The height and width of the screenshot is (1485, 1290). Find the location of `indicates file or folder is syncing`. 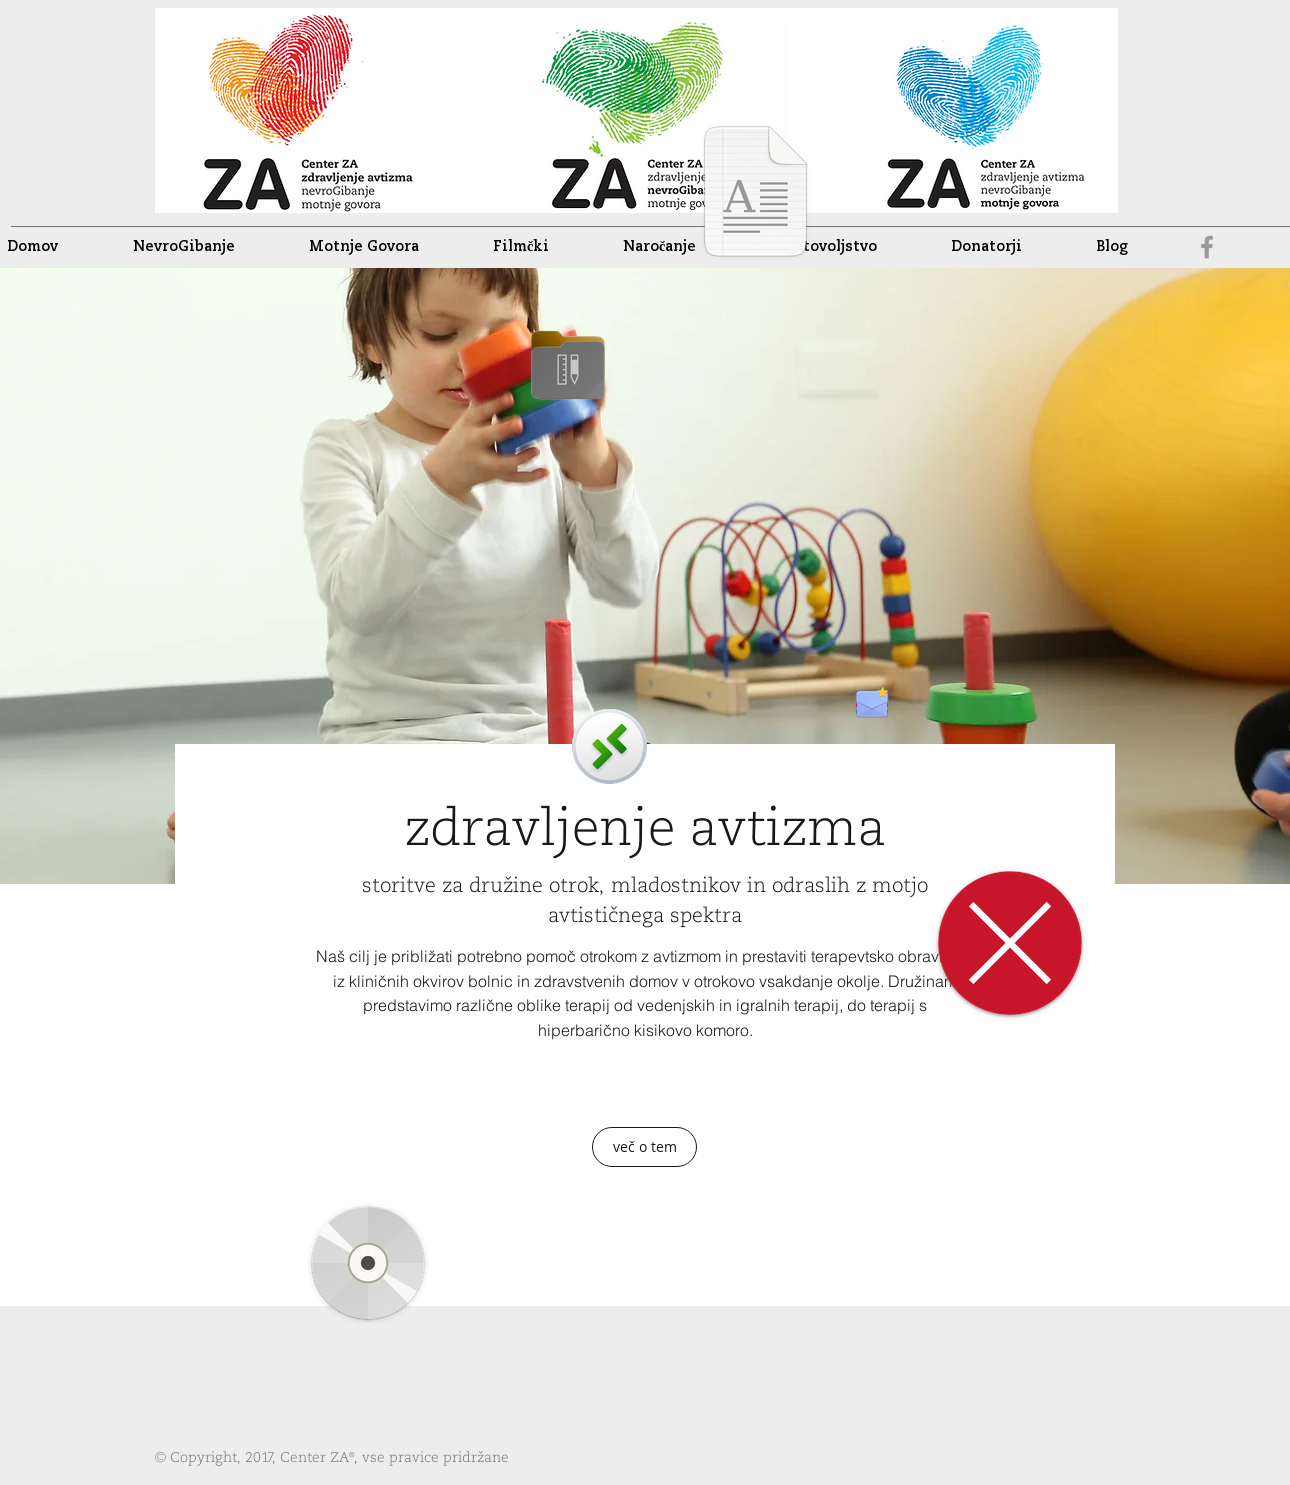

indicates file or folder is syncing is located at coordinates (609, 746).